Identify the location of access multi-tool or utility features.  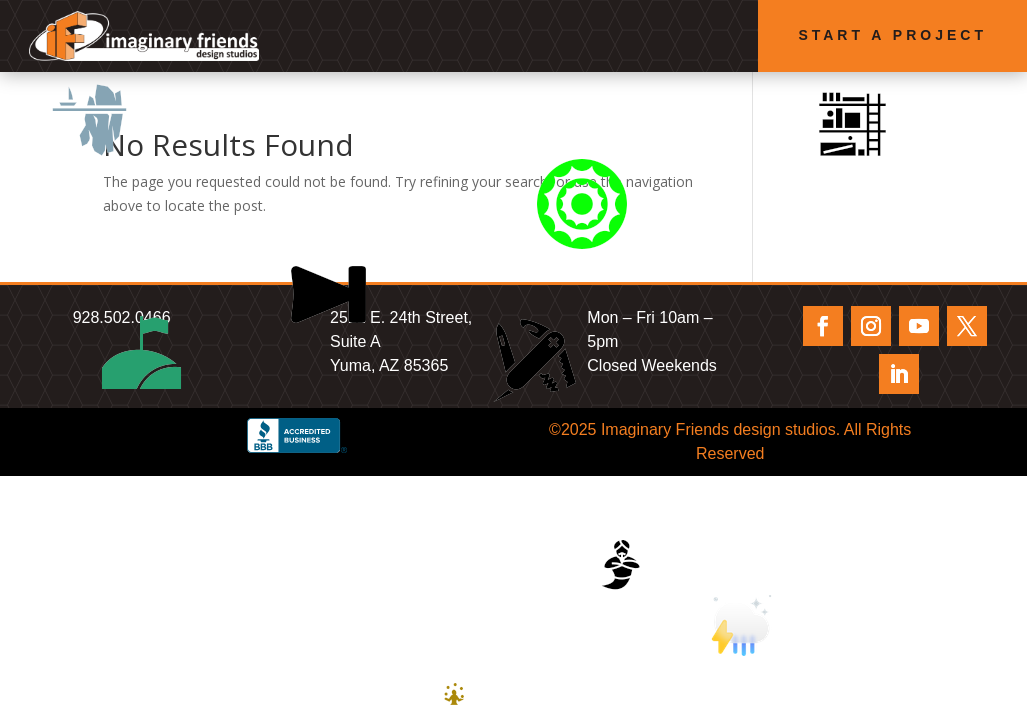
(535, 360).